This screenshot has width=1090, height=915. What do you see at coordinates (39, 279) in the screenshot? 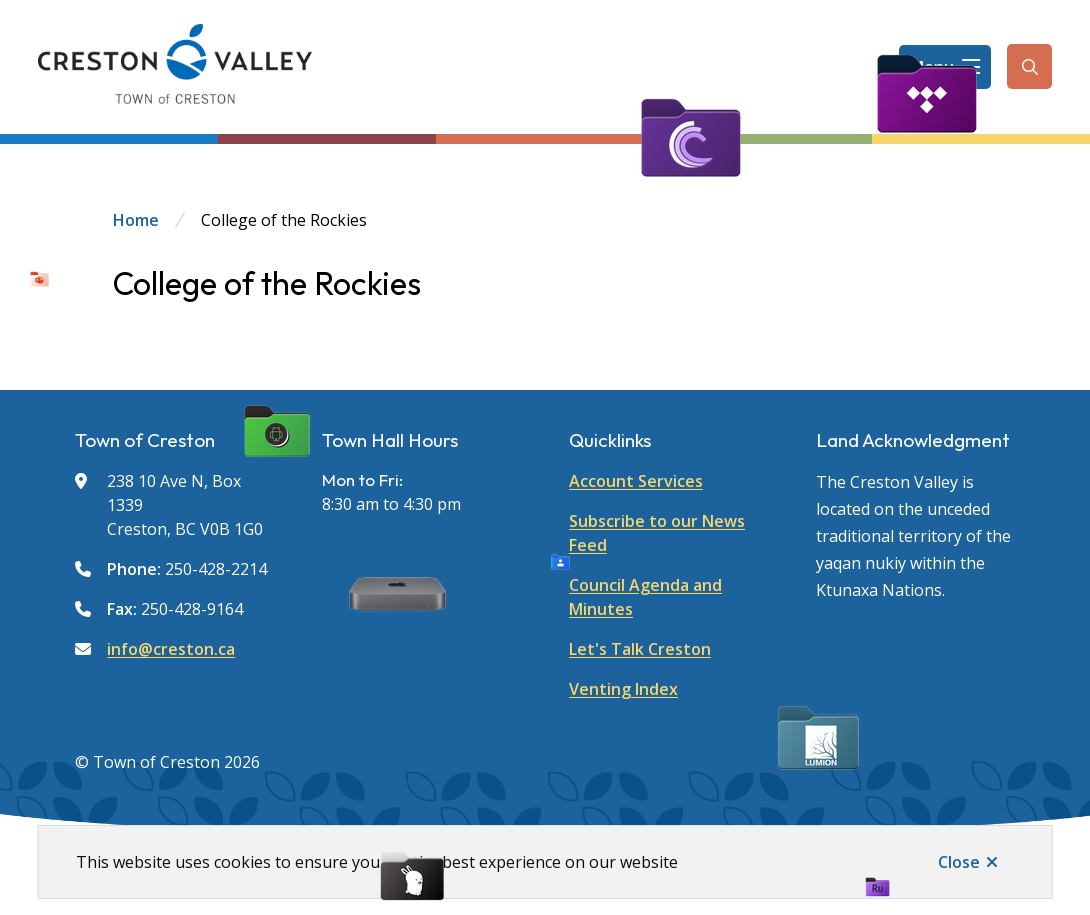
I see `open folder containing PowerPoint files` at bounding box center [39, 279].